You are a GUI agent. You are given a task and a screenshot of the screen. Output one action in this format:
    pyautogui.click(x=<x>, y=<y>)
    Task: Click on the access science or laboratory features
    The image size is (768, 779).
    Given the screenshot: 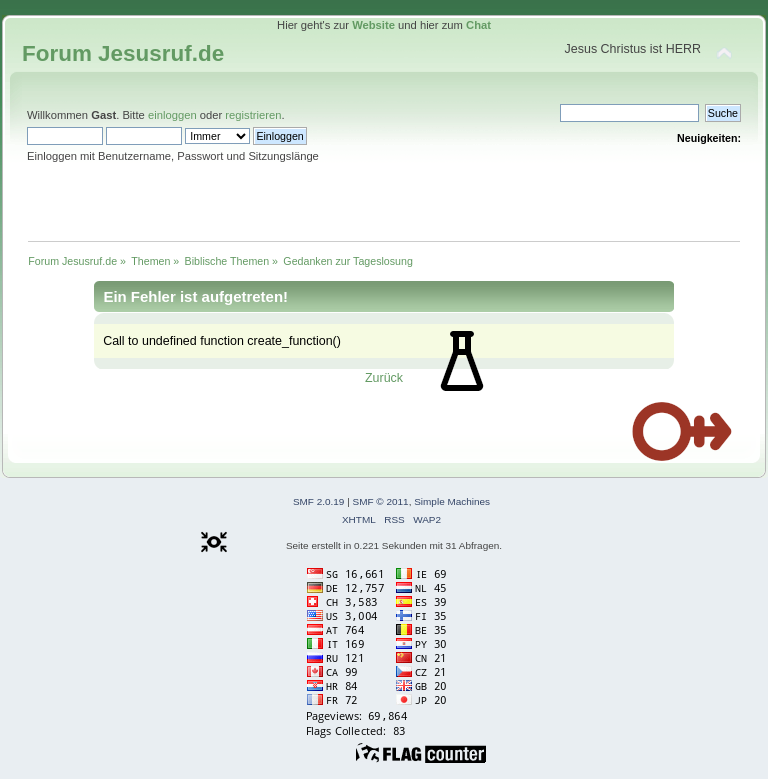 What is the action you would take?
    pyautogui.click(x=462, y=361)
    